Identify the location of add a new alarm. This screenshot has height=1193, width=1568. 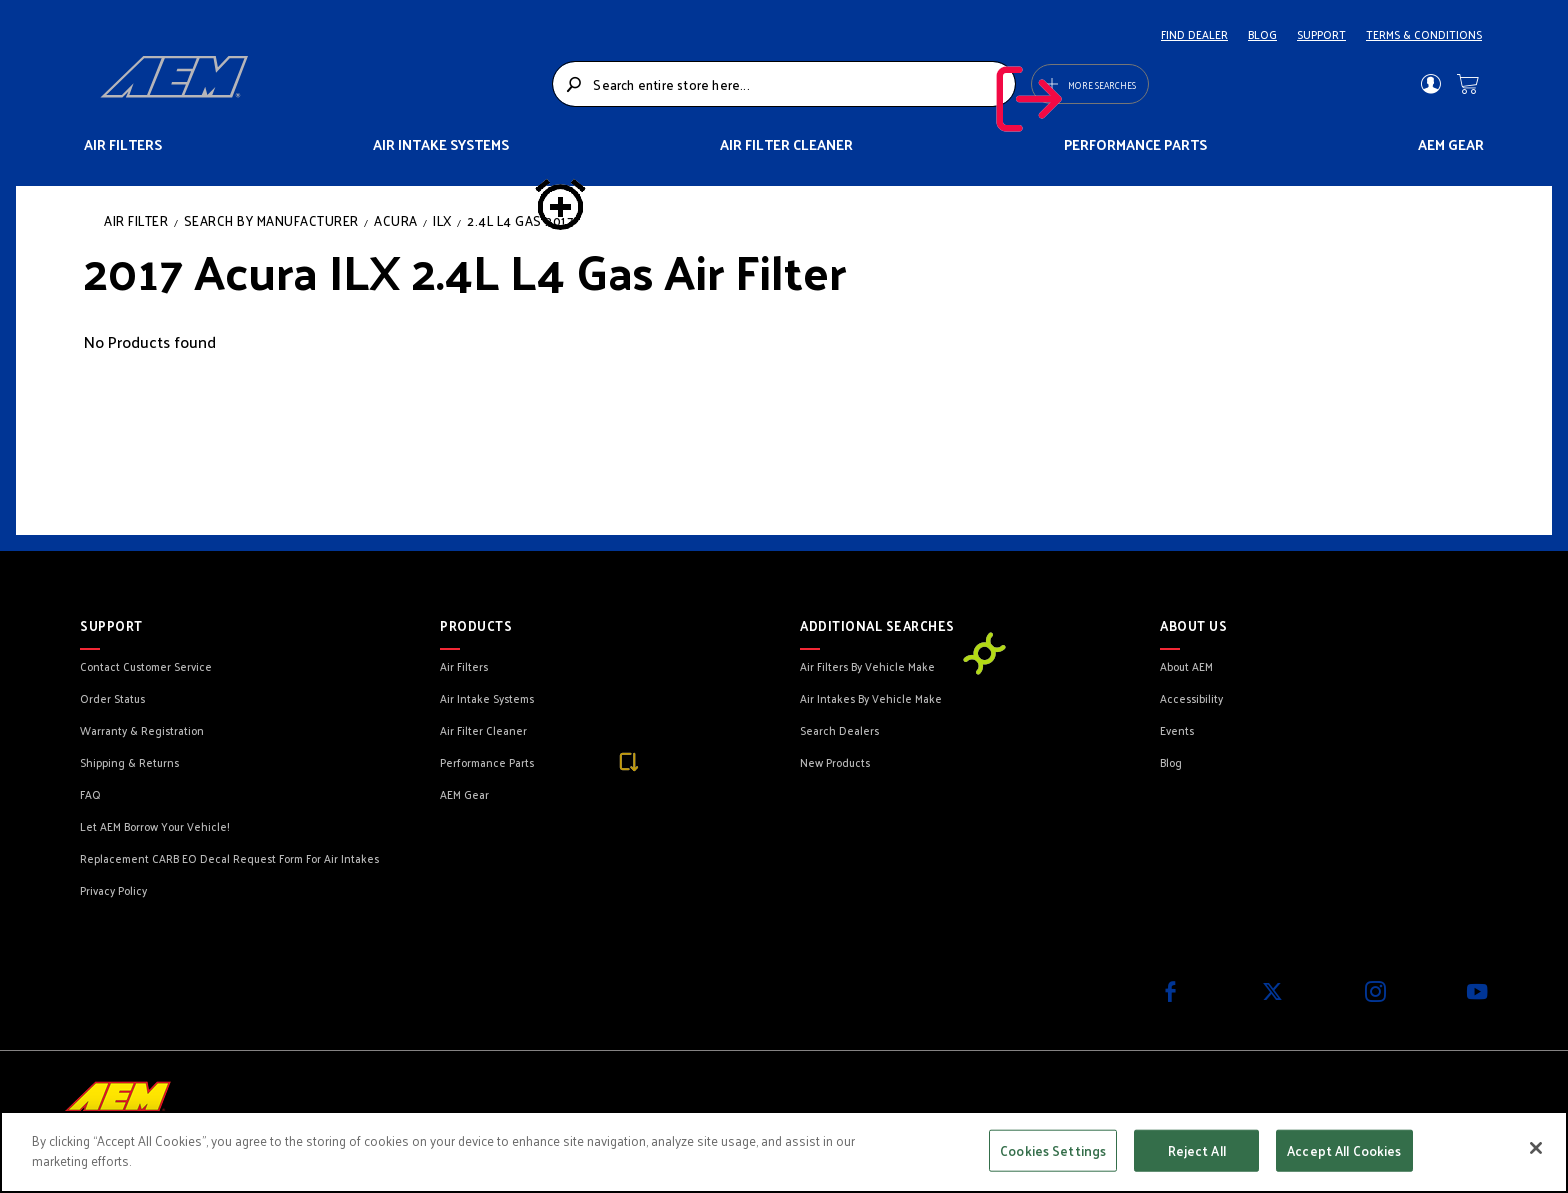
(560, 204).